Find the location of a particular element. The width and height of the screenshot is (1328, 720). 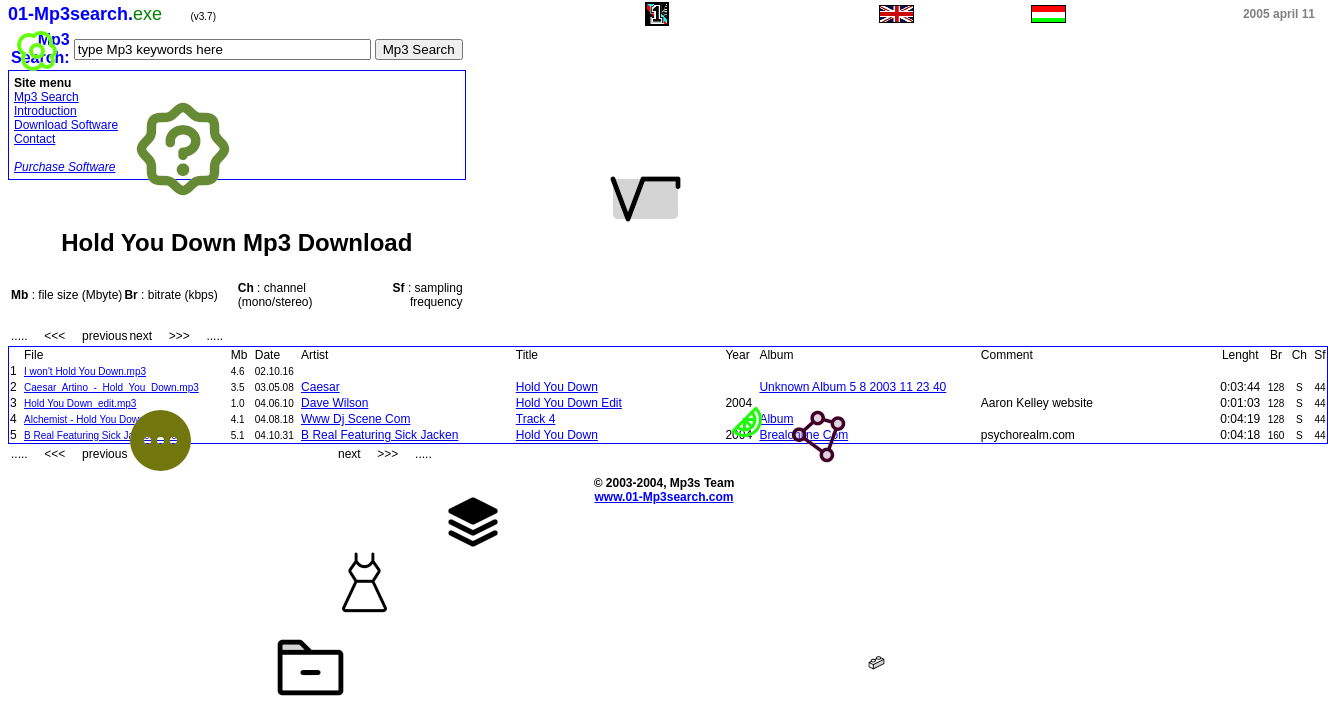

remove a folder from your files is located at coordinates (310, 667).